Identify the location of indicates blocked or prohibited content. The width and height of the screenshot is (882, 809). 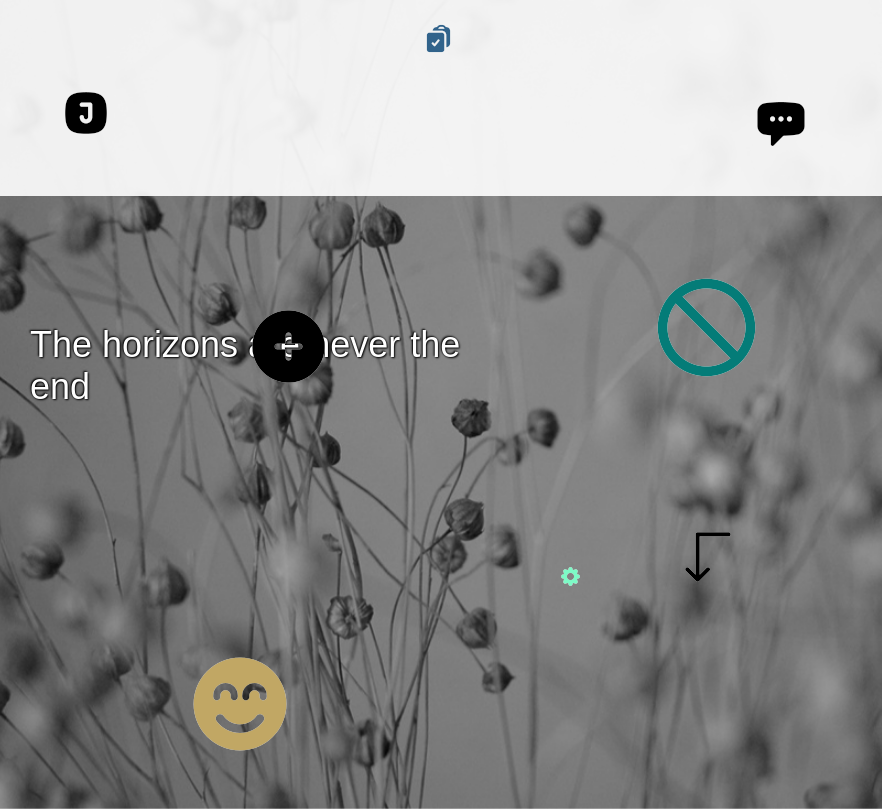
(706, 327).